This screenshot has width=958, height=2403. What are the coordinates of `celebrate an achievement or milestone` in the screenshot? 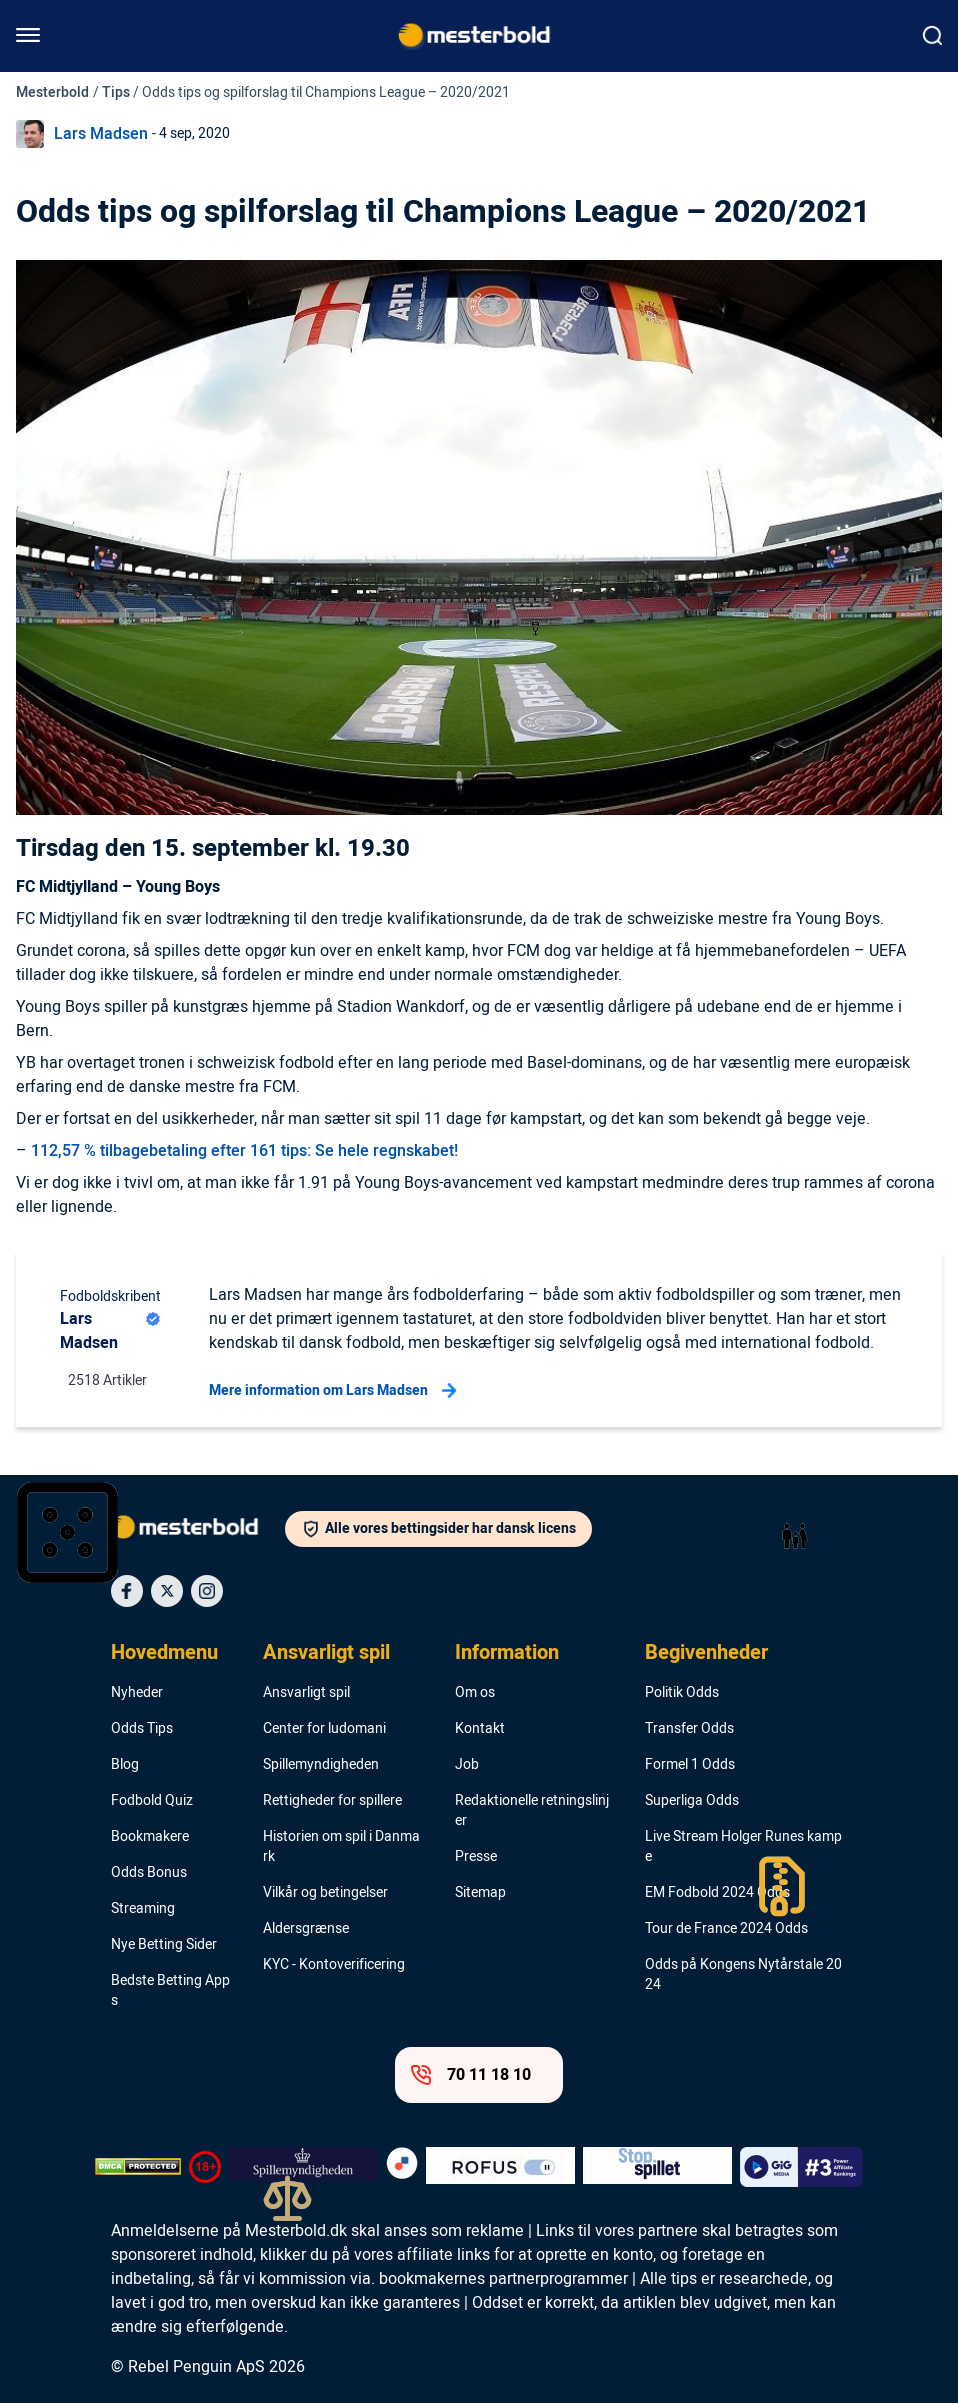 It's located at (535, 628).